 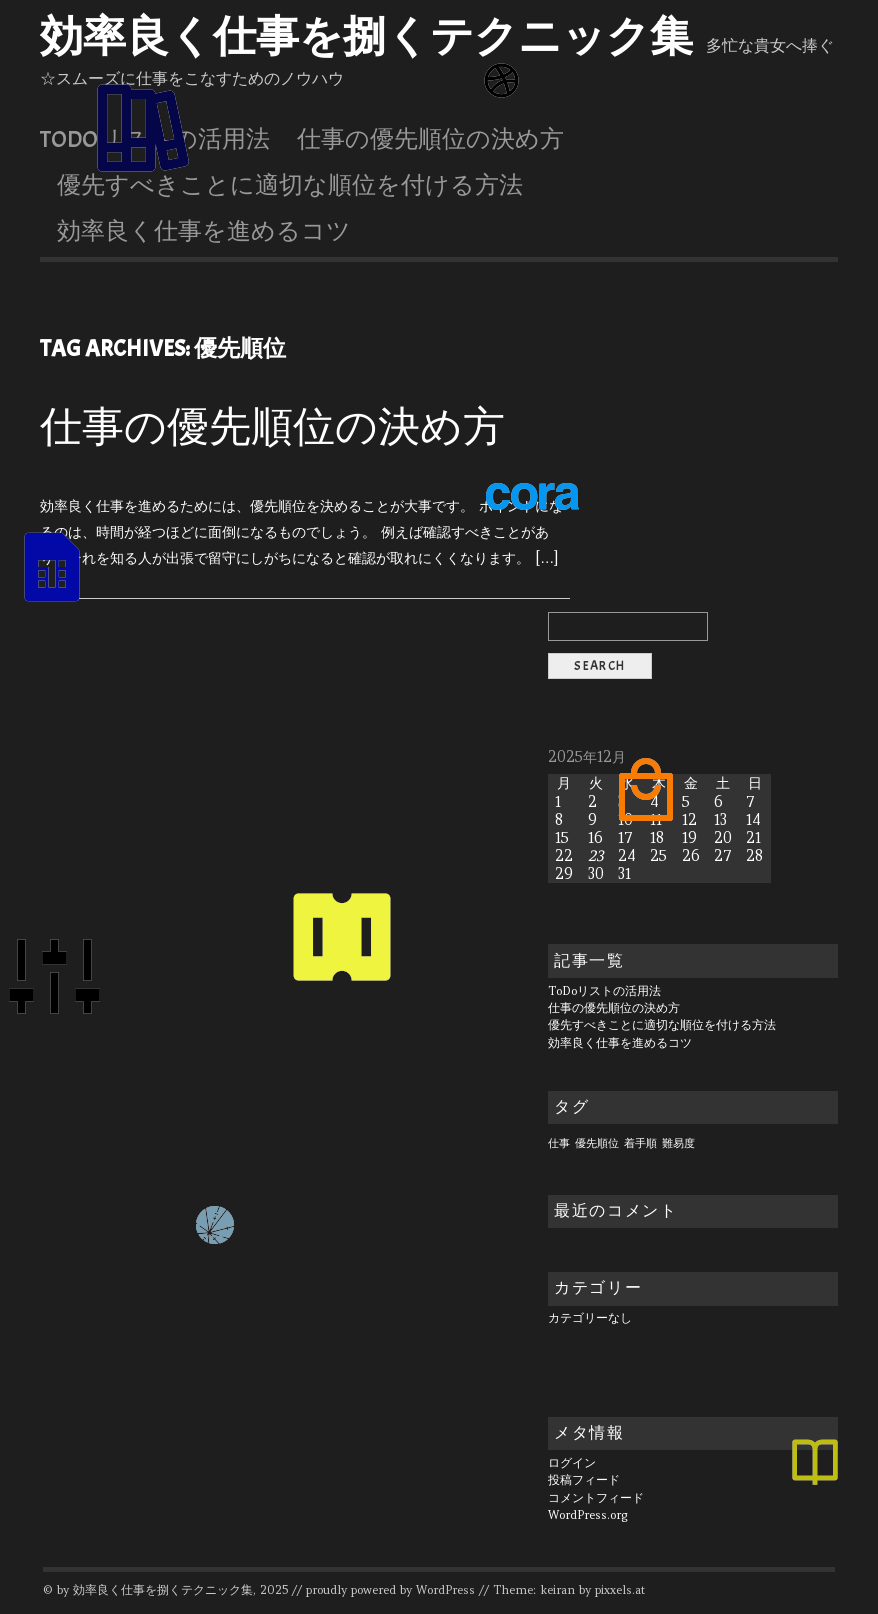 What do you see at coordinates (215, 1225) in the screenshot?
I see `visit the Ex Ordo website or platform` at bounding box center [215, 1225].